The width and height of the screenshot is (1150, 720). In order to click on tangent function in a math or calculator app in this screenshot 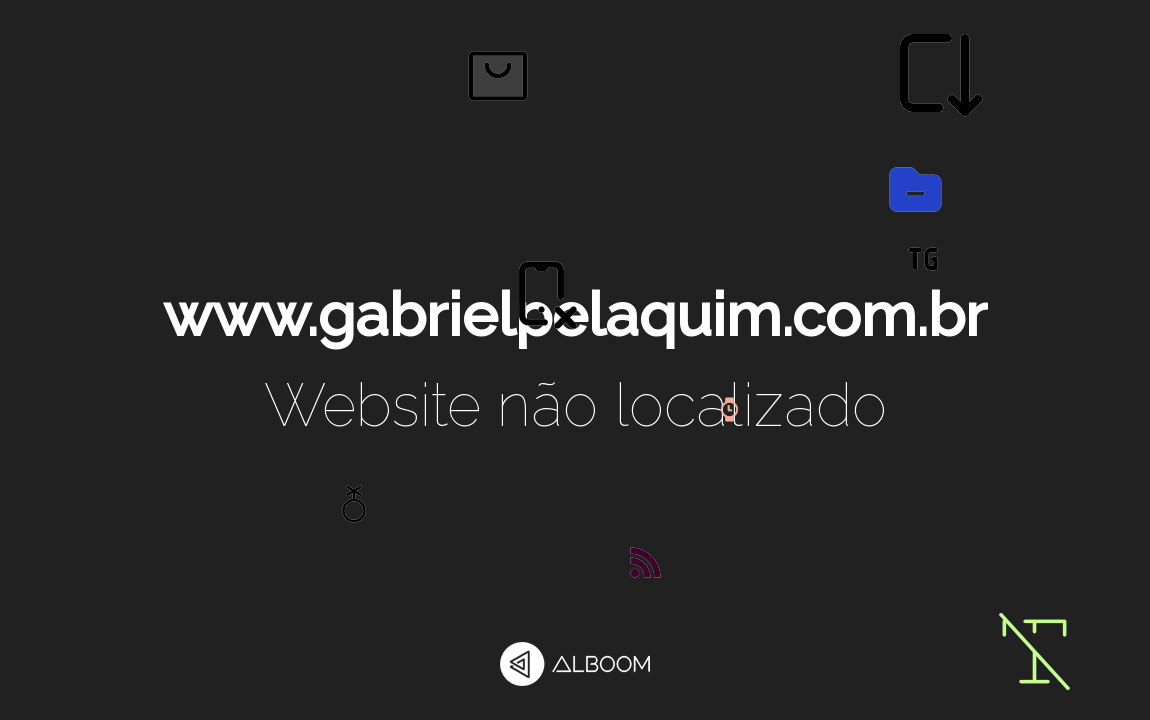, I will do `click(922, 259)`.